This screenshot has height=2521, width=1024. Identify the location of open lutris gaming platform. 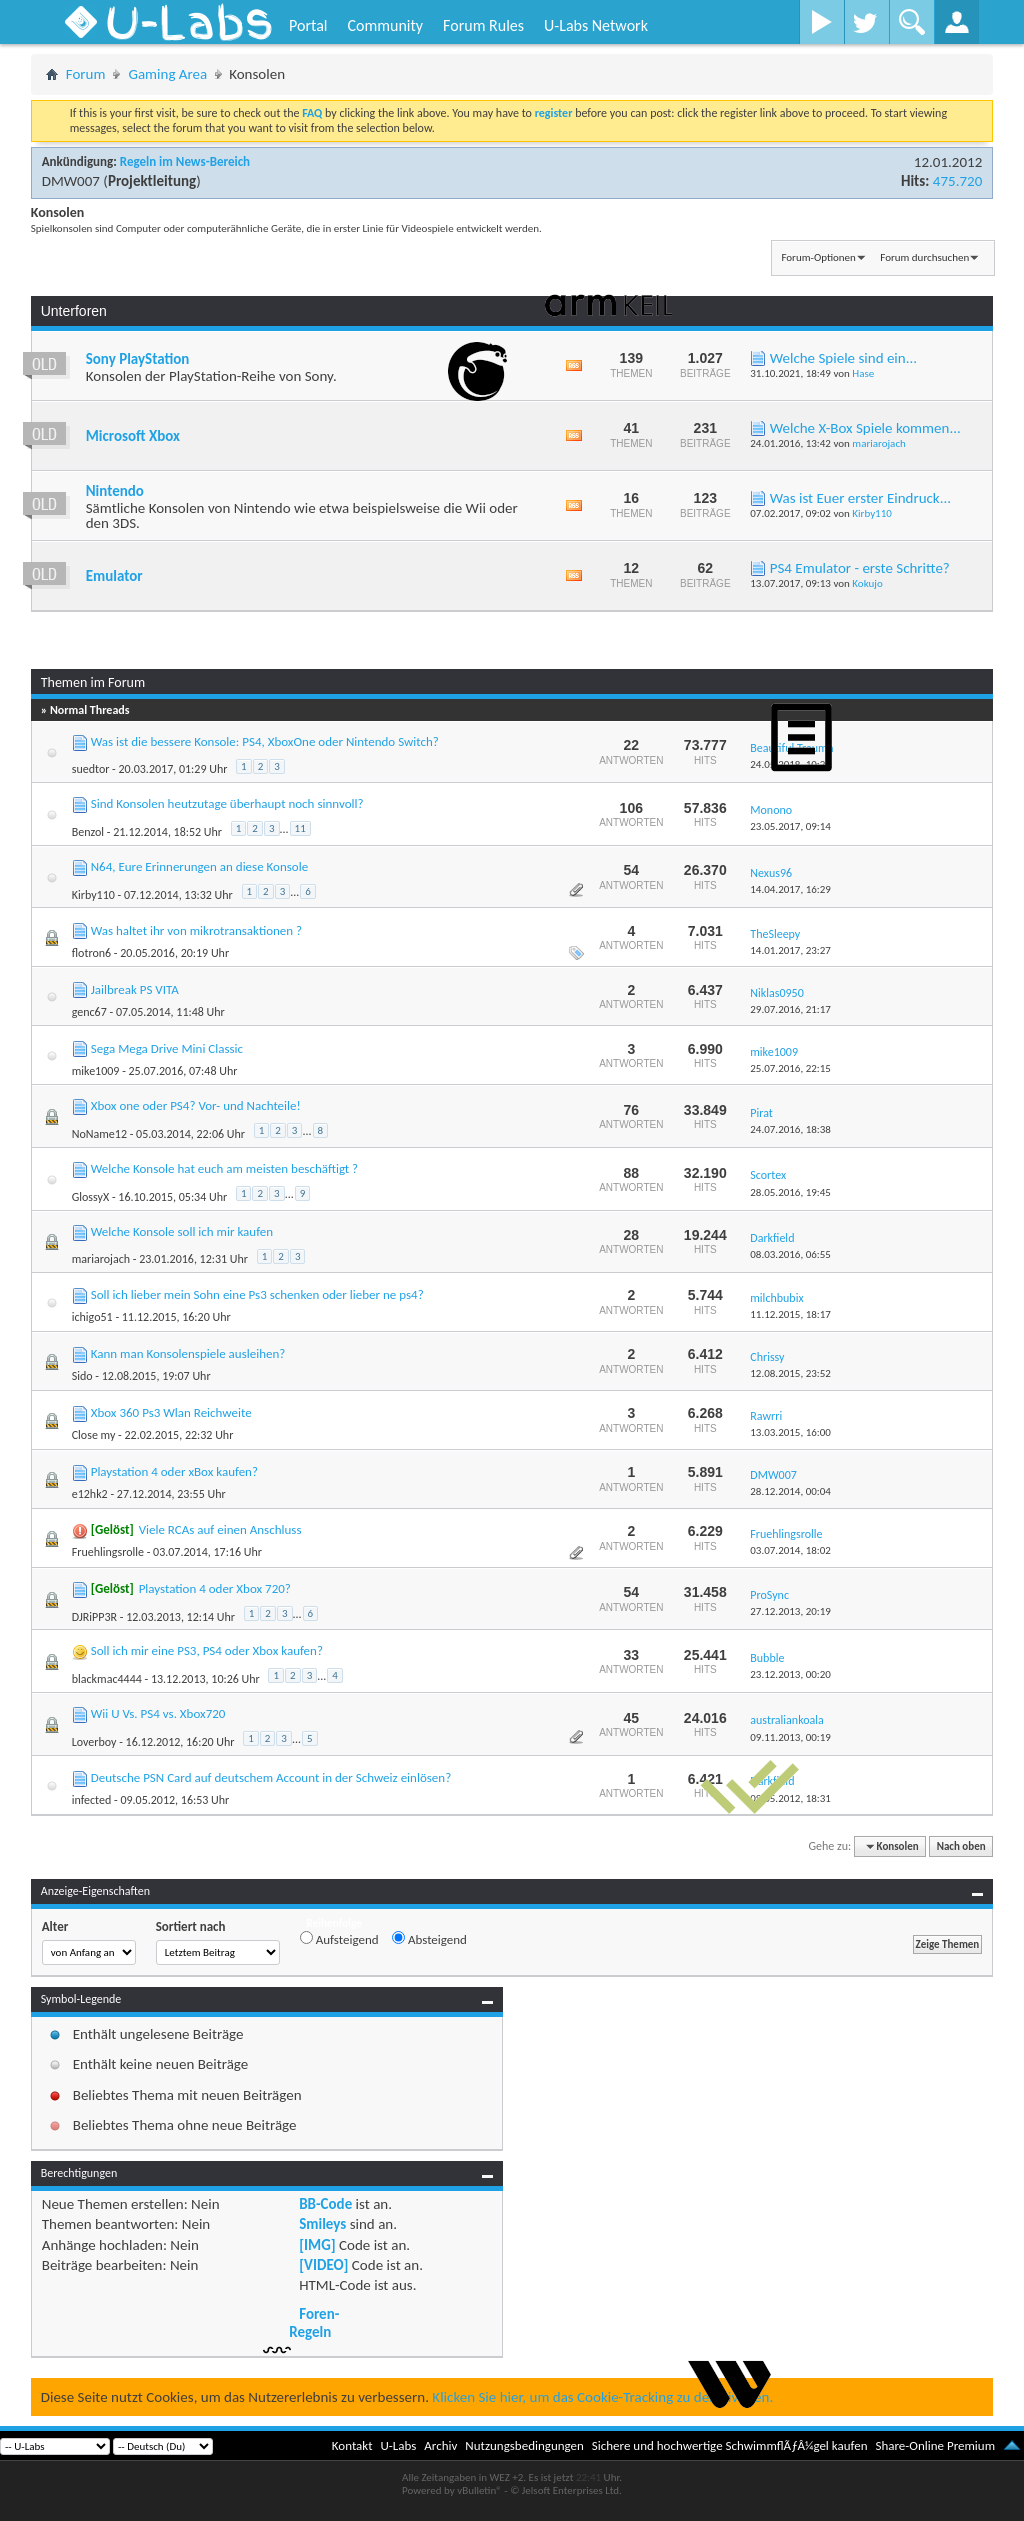
(477, 371).